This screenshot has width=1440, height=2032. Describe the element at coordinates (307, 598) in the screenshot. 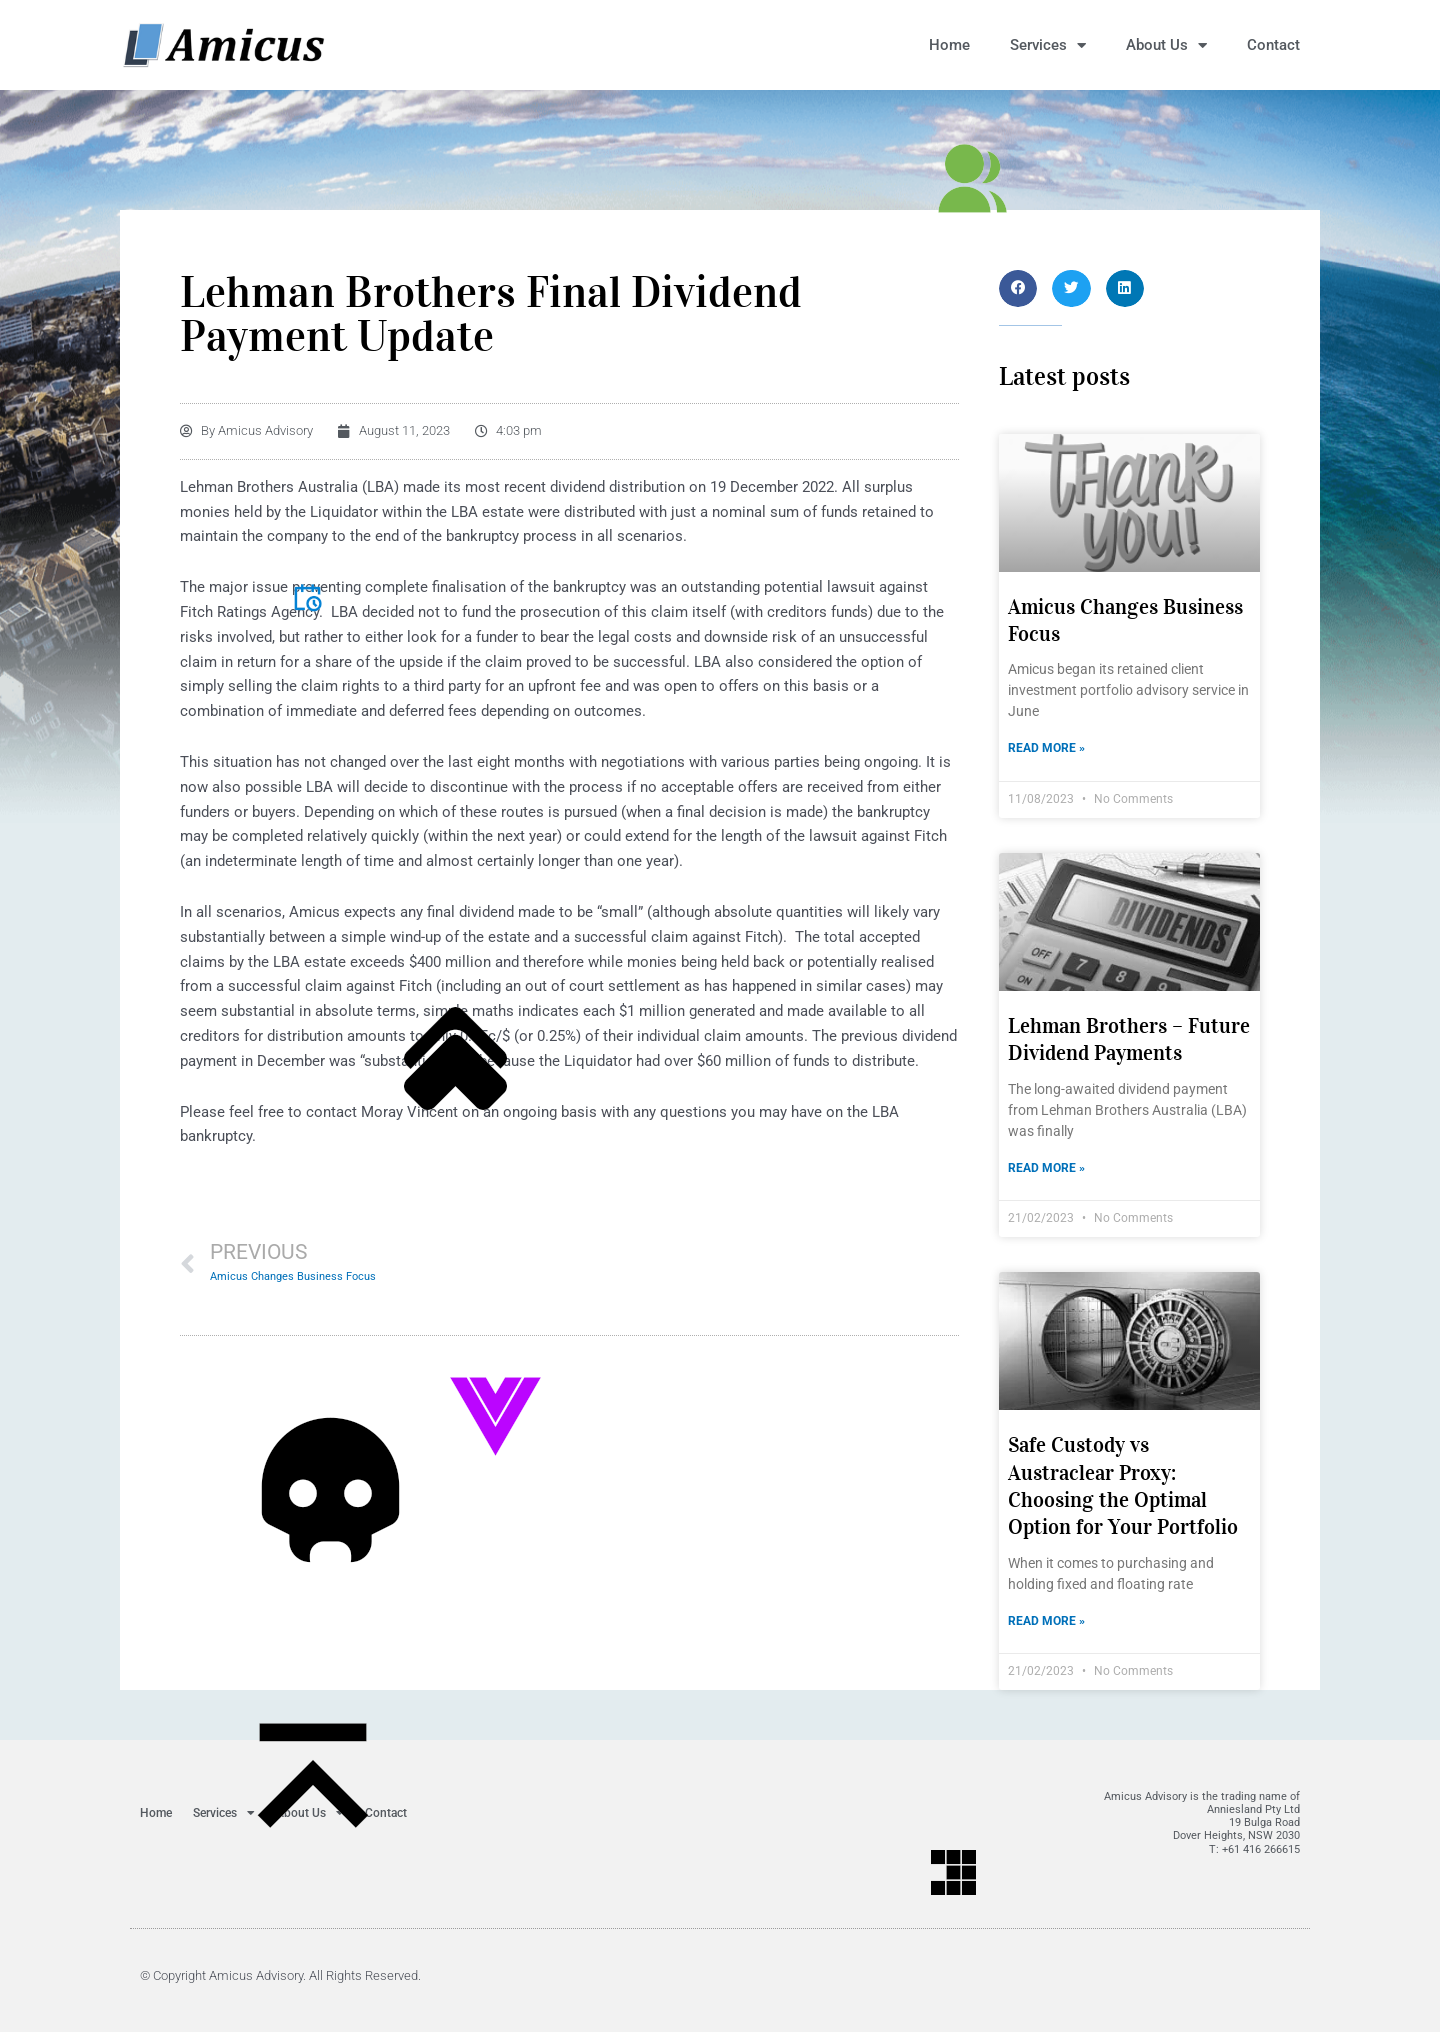

I see `view scheduled events or appointments` at that location.